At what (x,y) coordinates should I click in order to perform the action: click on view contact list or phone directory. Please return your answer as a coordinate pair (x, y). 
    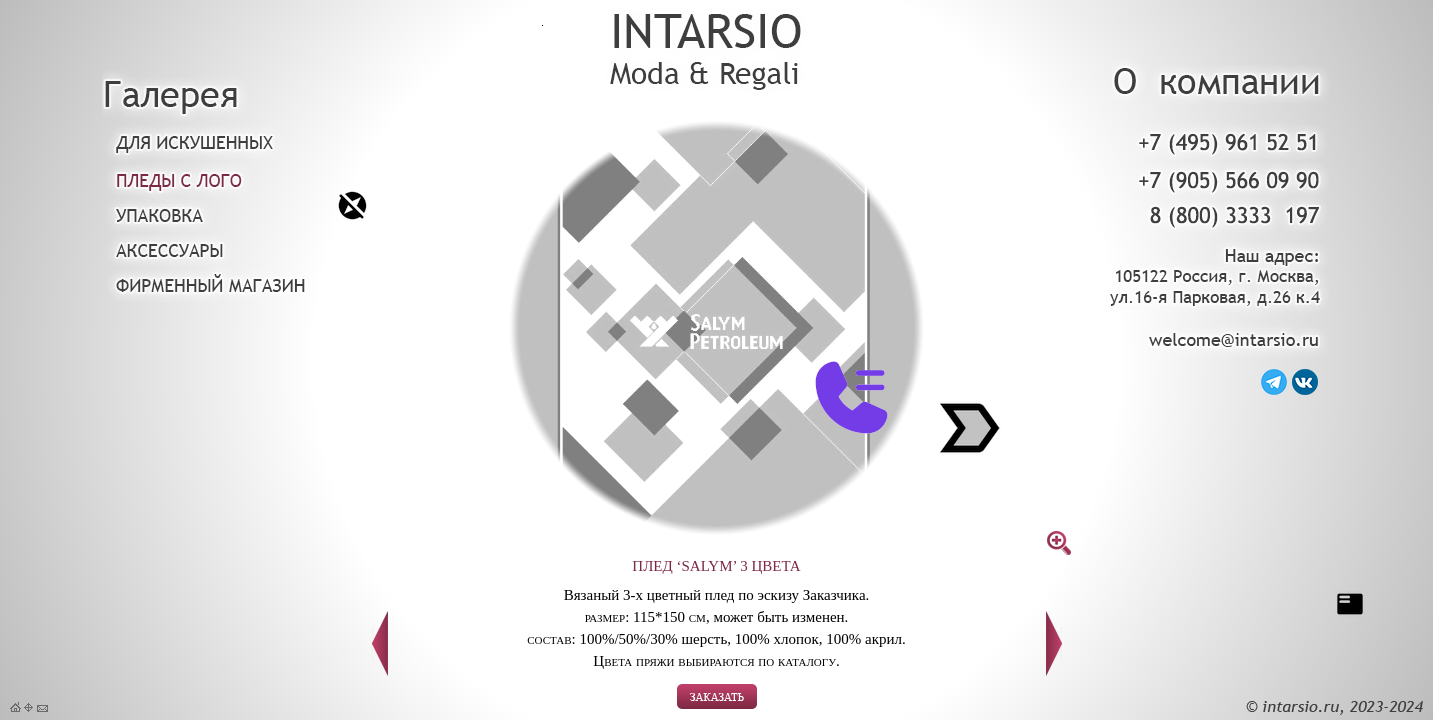
    Looking at the image, I should click on (853, 396).